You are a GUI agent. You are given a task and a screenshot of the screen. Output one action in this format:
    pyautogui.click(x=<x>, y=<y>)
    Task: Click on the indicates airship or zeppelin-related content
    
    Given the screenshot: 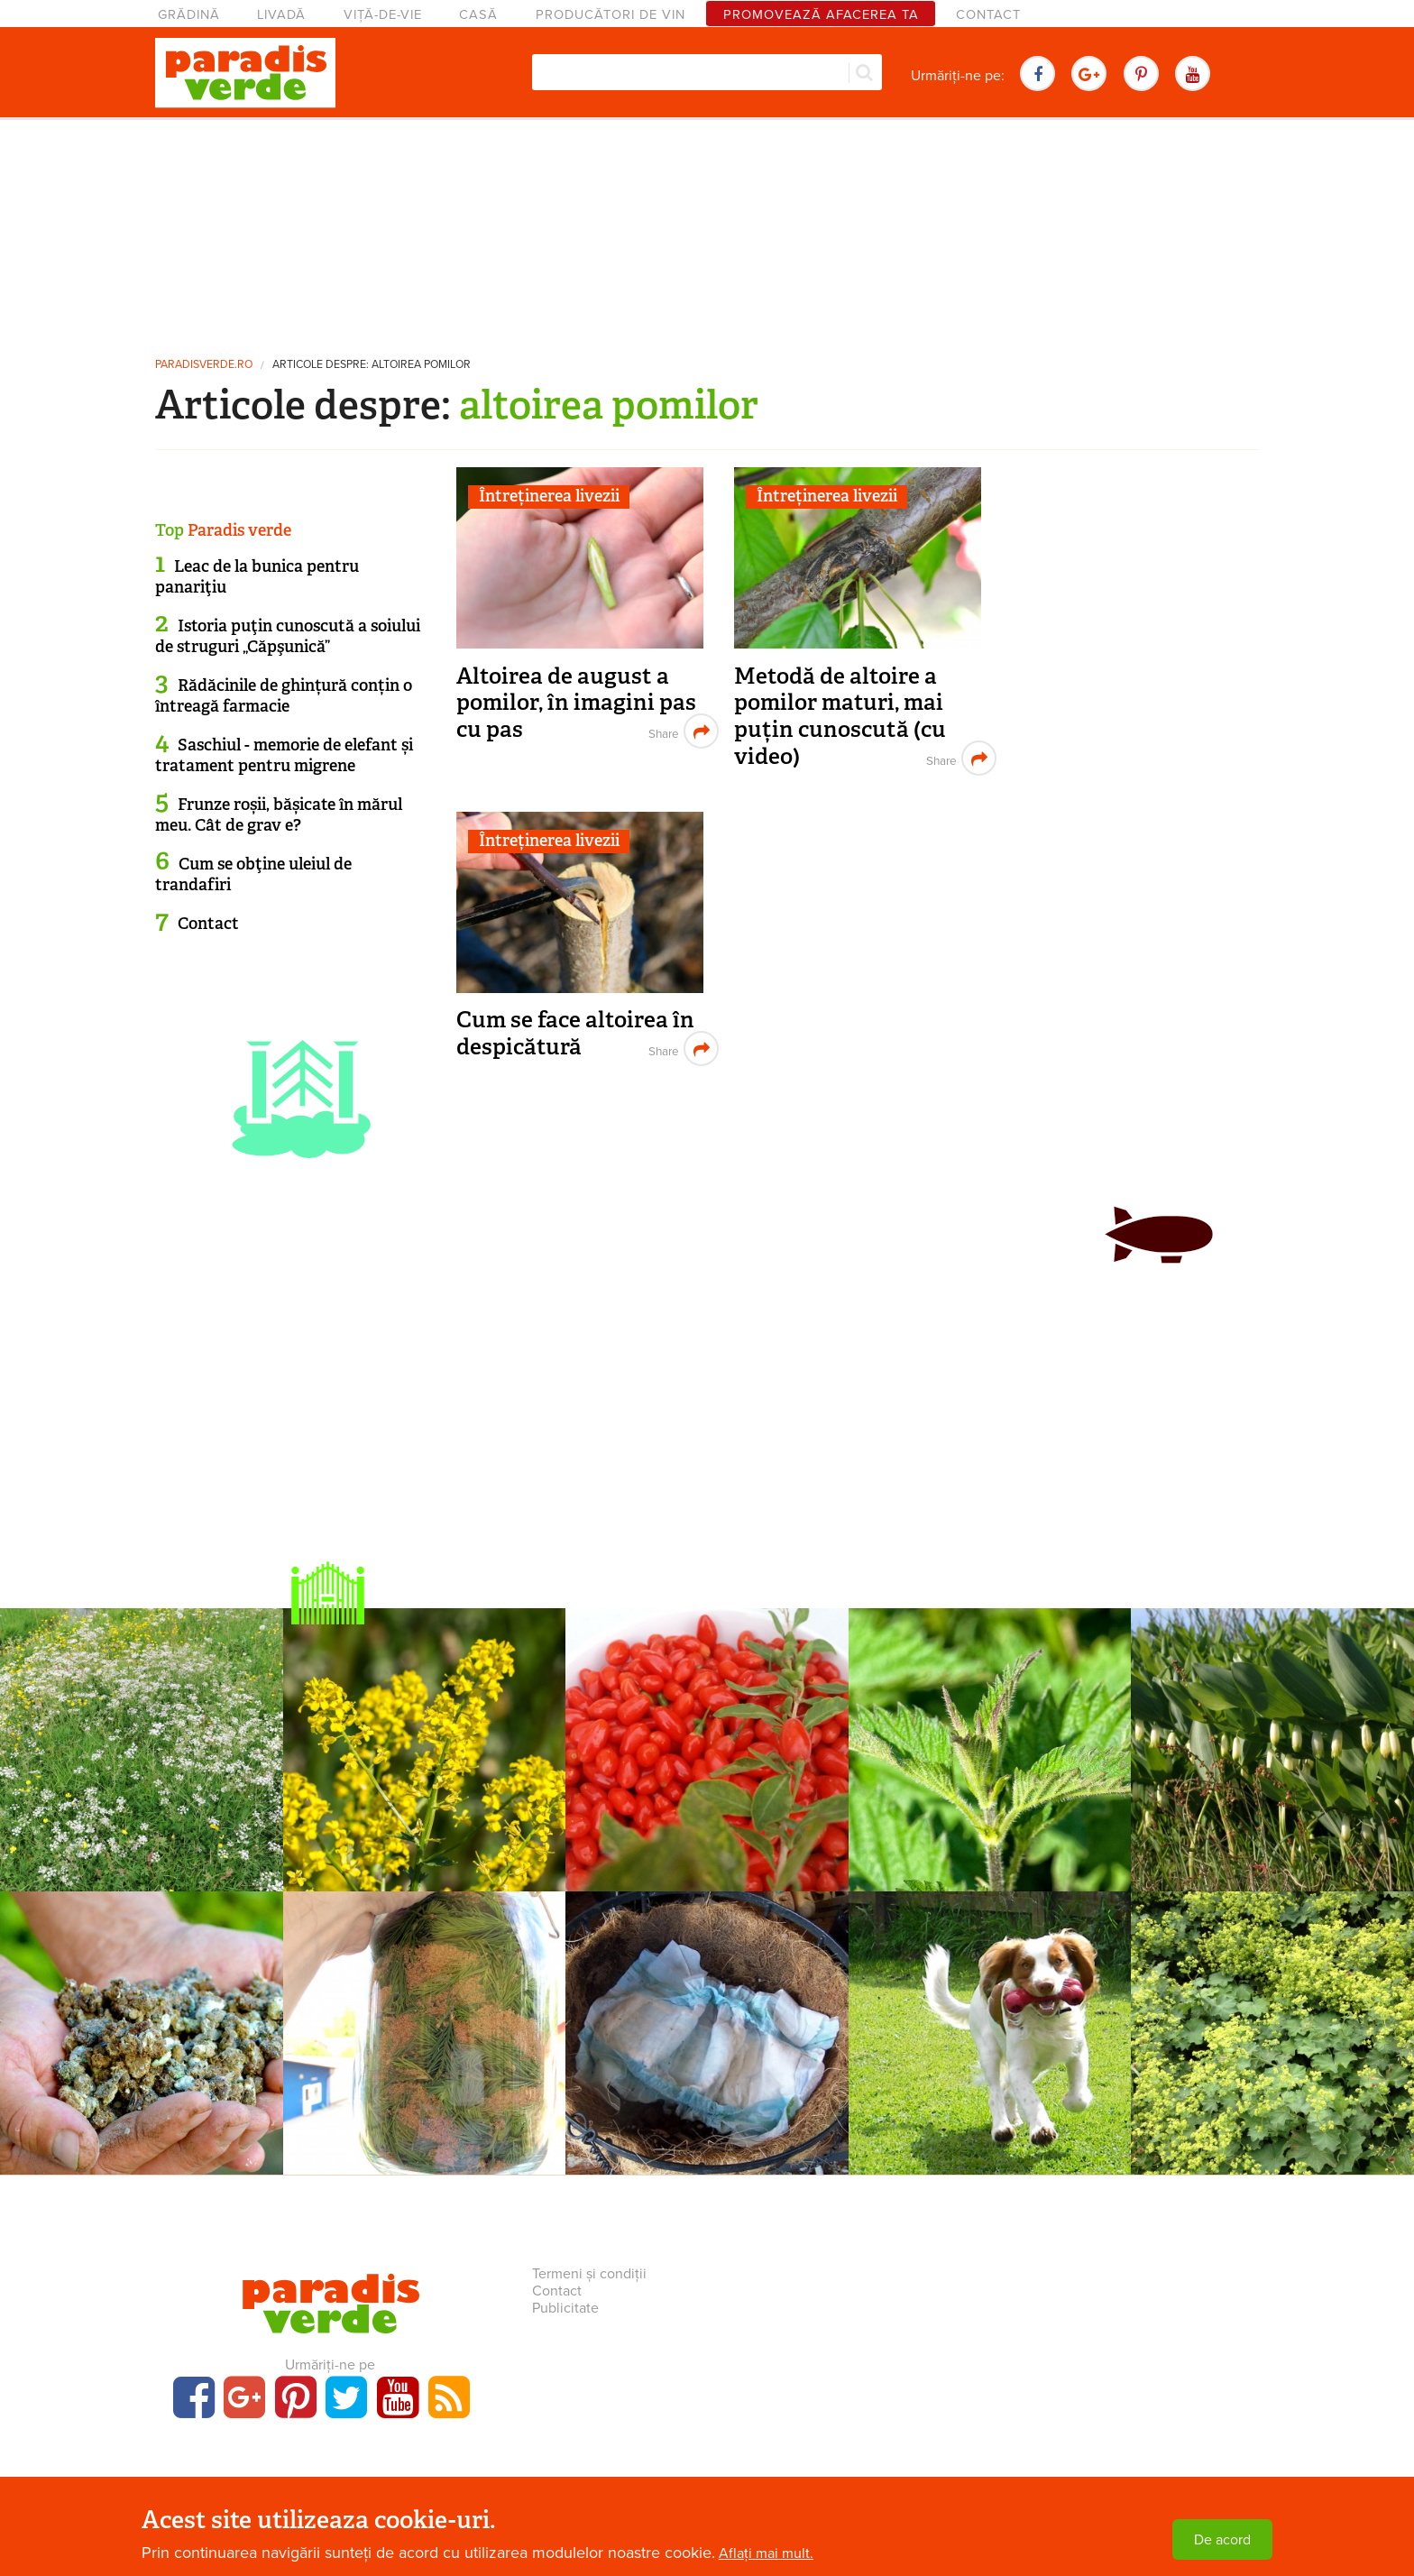 What is the action you would take?
    pyautogui.click(x=1159, y=1235)
    